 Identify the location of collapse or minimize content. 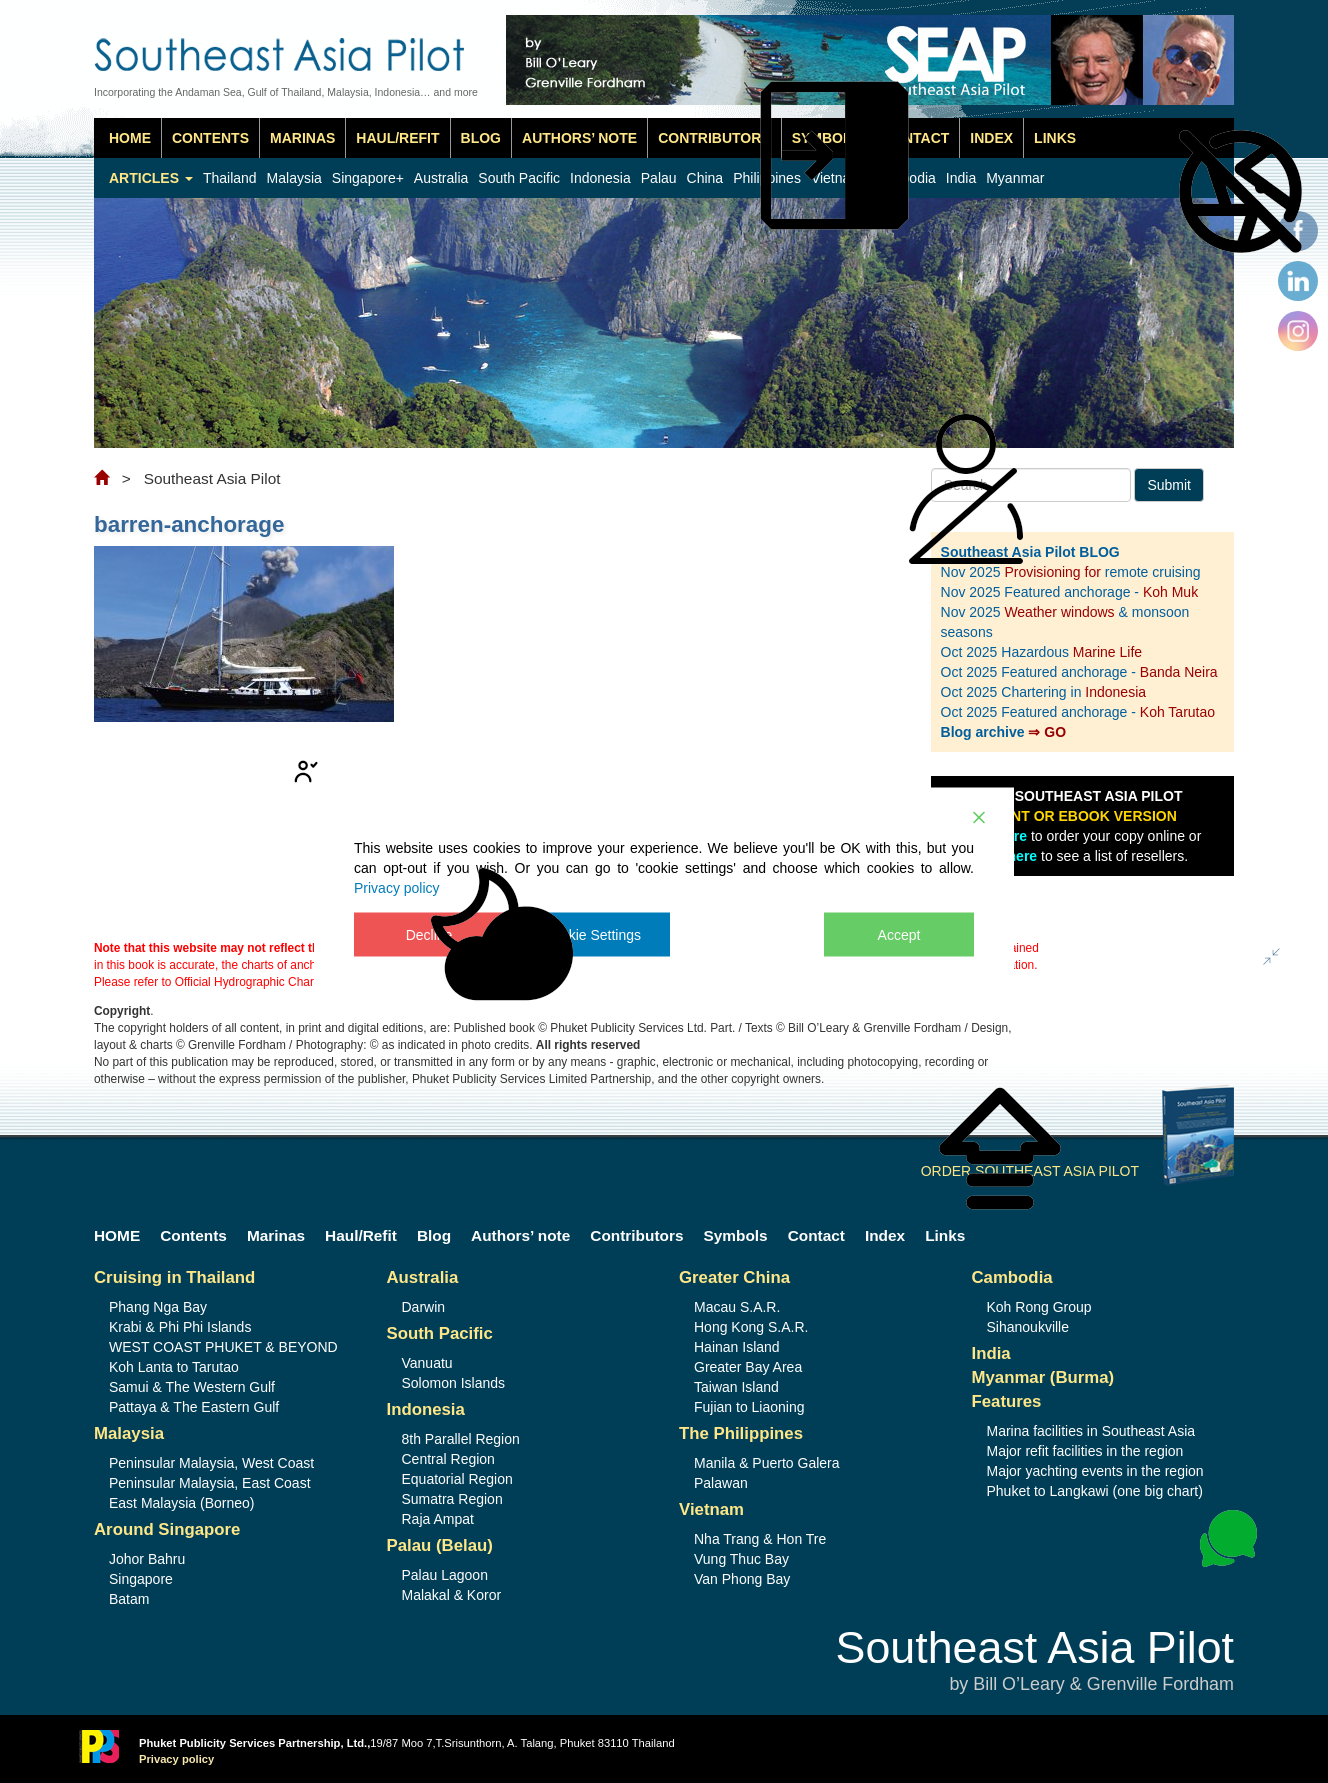
(1271, 956).